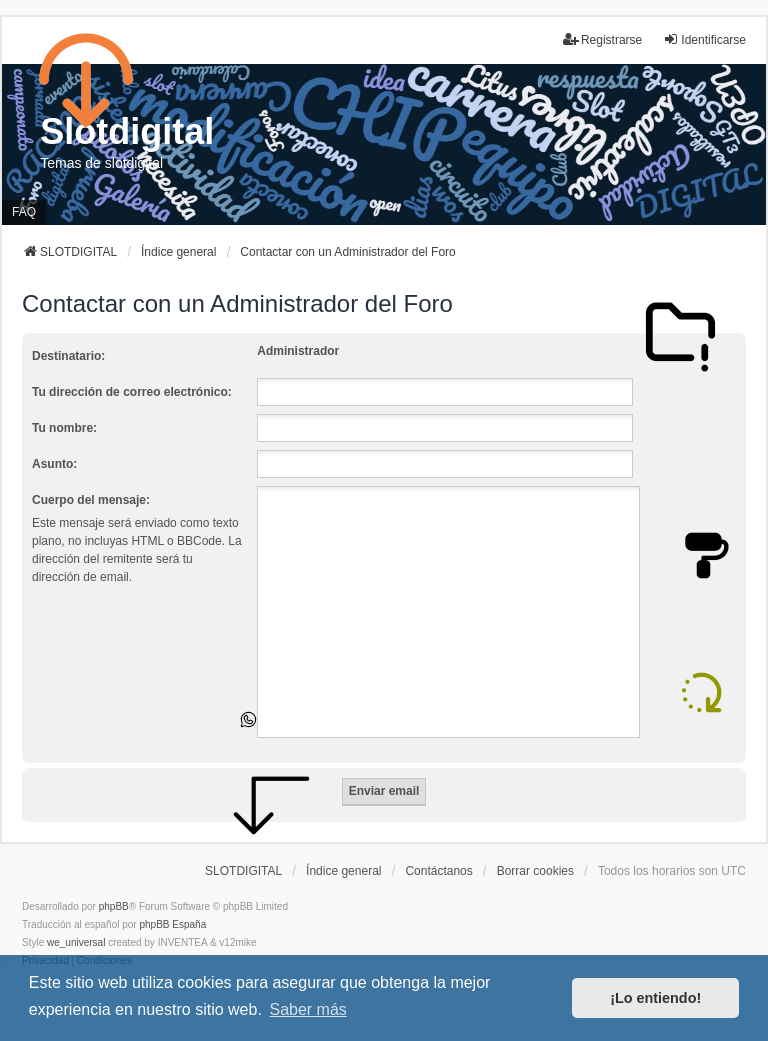 The image size is (768, 1041). I want to click on open whatsapp messaging app, so click(248, 719).